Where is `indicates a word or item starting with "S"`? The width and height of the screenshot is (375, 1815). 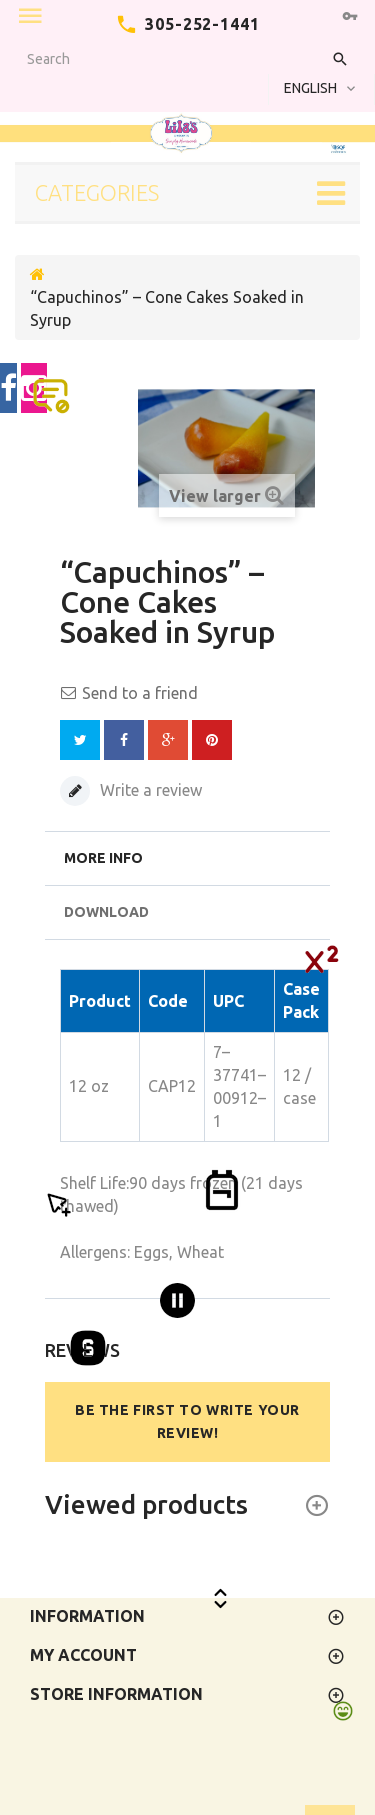 indicates a word or item starting with "S" is located at coordinates (88, 1348).